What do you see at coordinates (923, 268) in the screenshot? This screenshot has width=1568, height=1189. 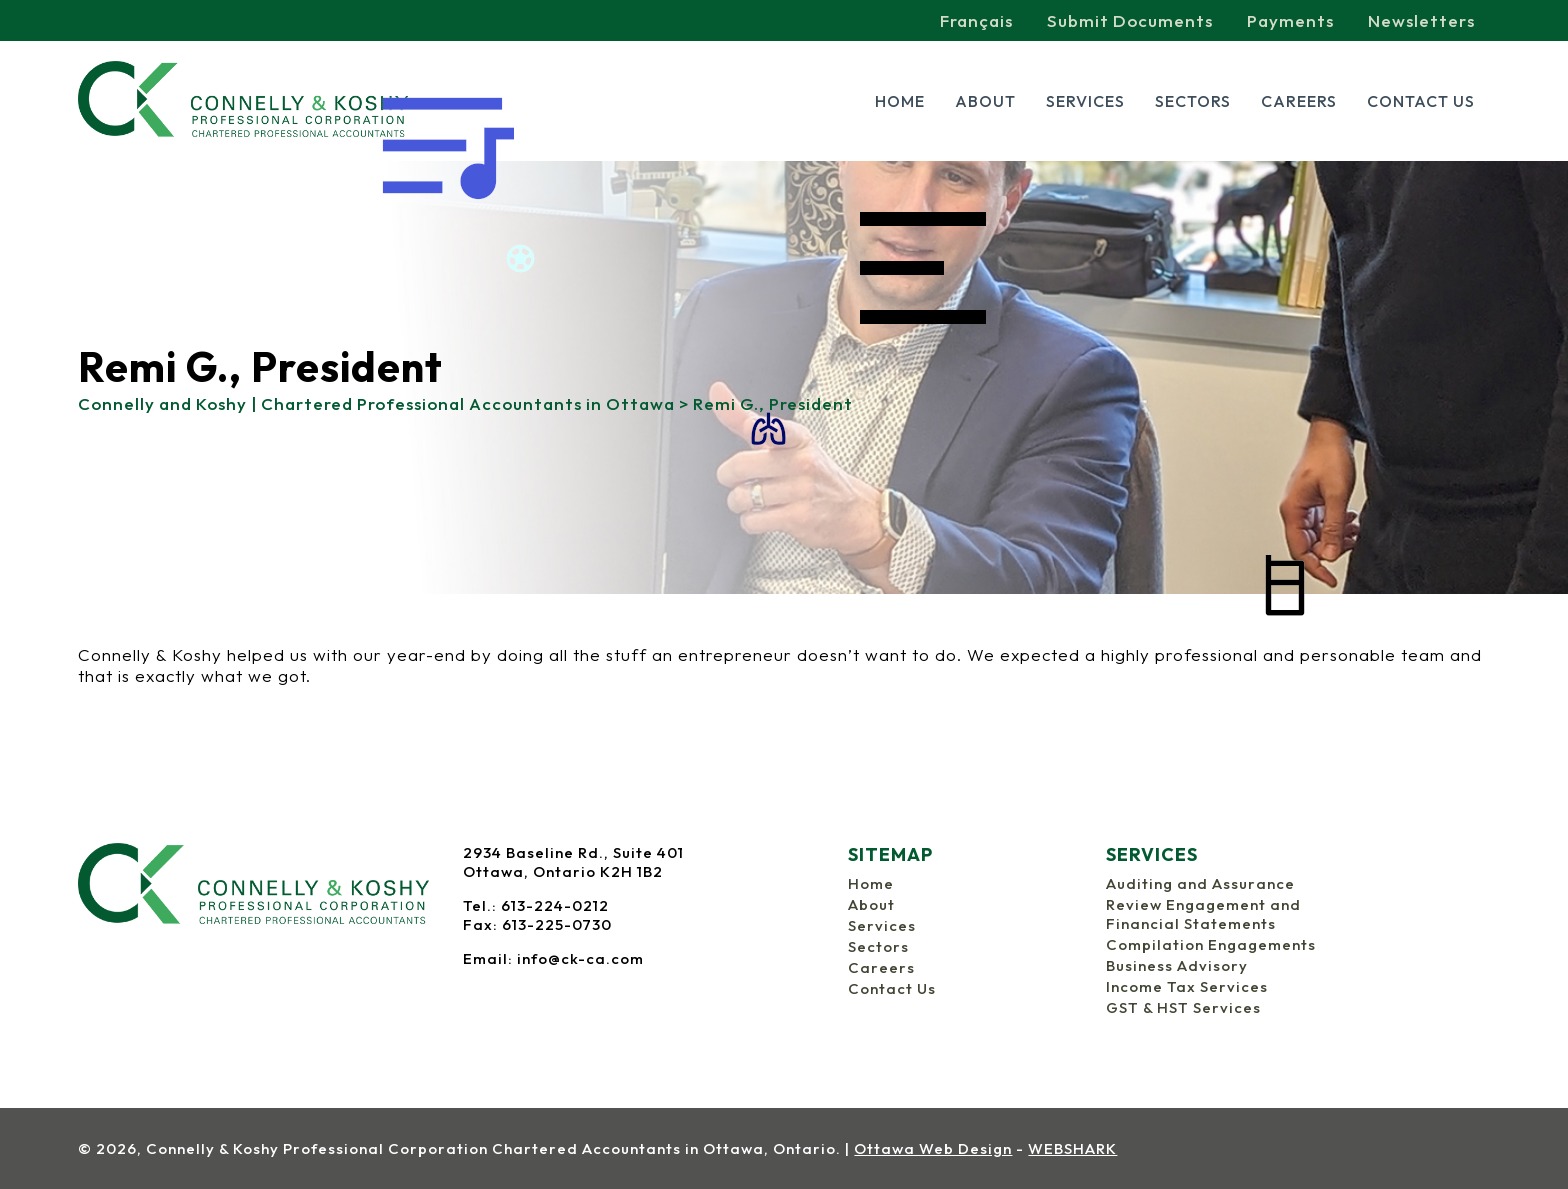 I see `open navigation menu` at bounding box center [923, 268].